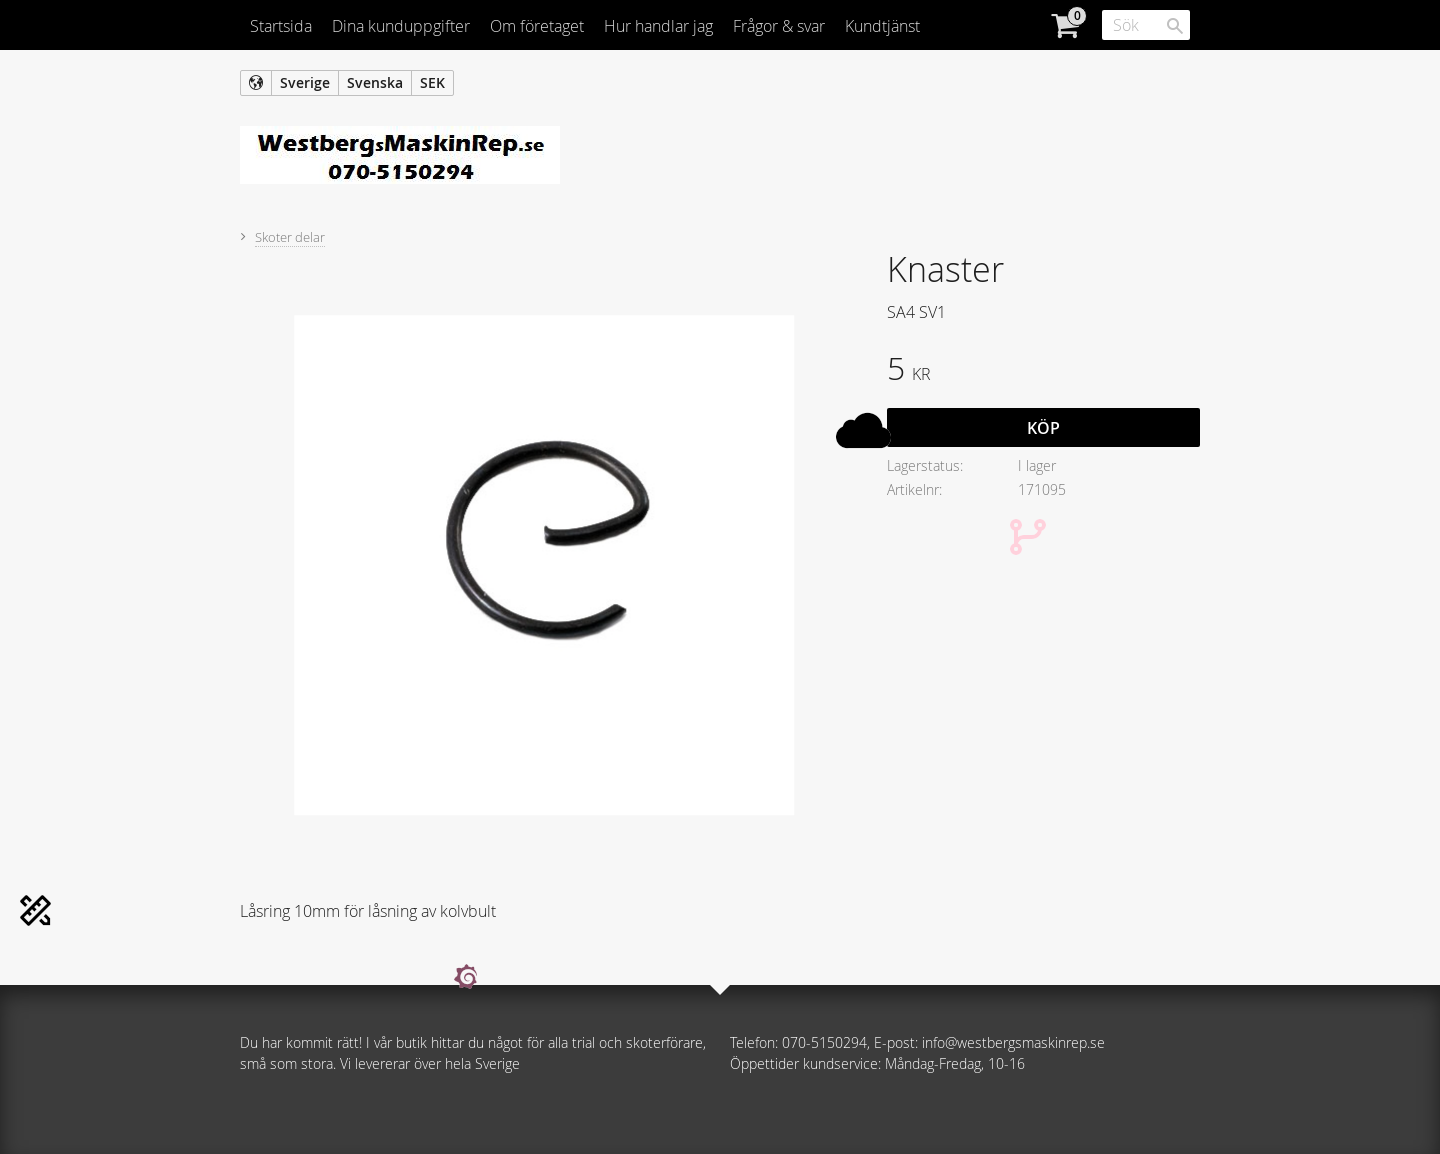  I want to click on view repository branches, so click(1028, 537).